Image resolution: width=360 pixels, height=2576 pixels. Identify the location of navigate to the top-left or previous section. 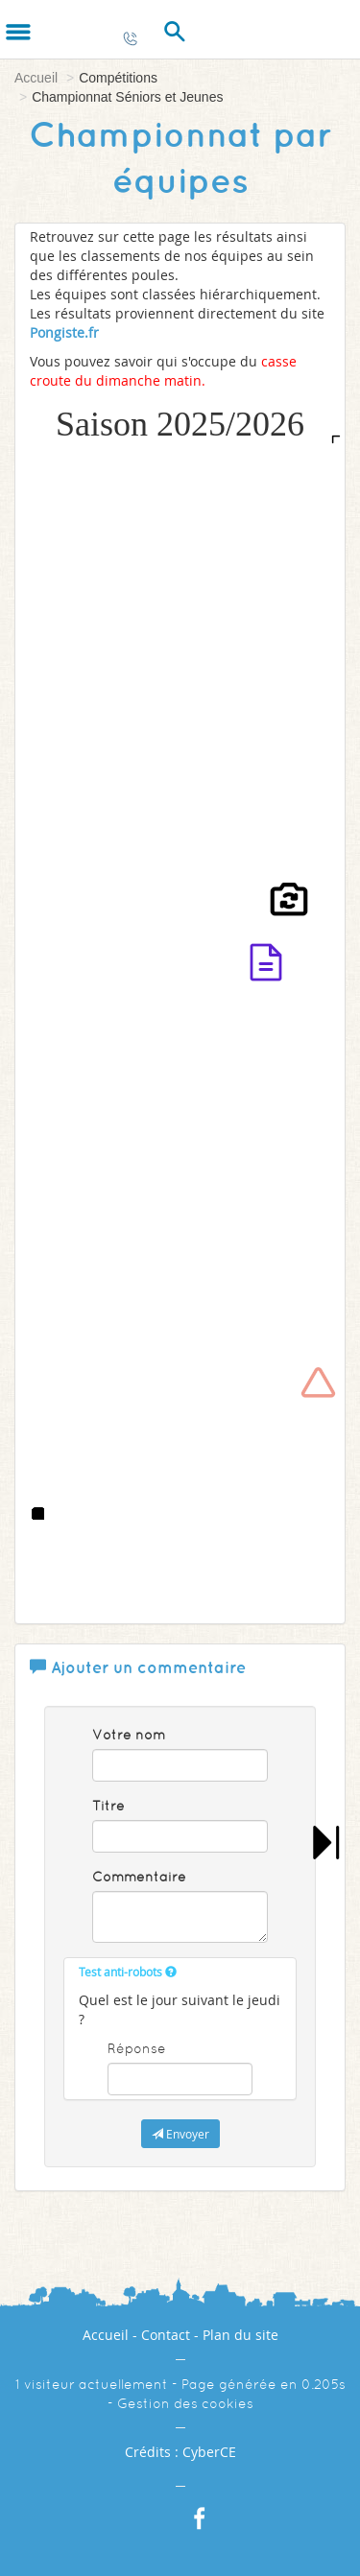
(336, 439).